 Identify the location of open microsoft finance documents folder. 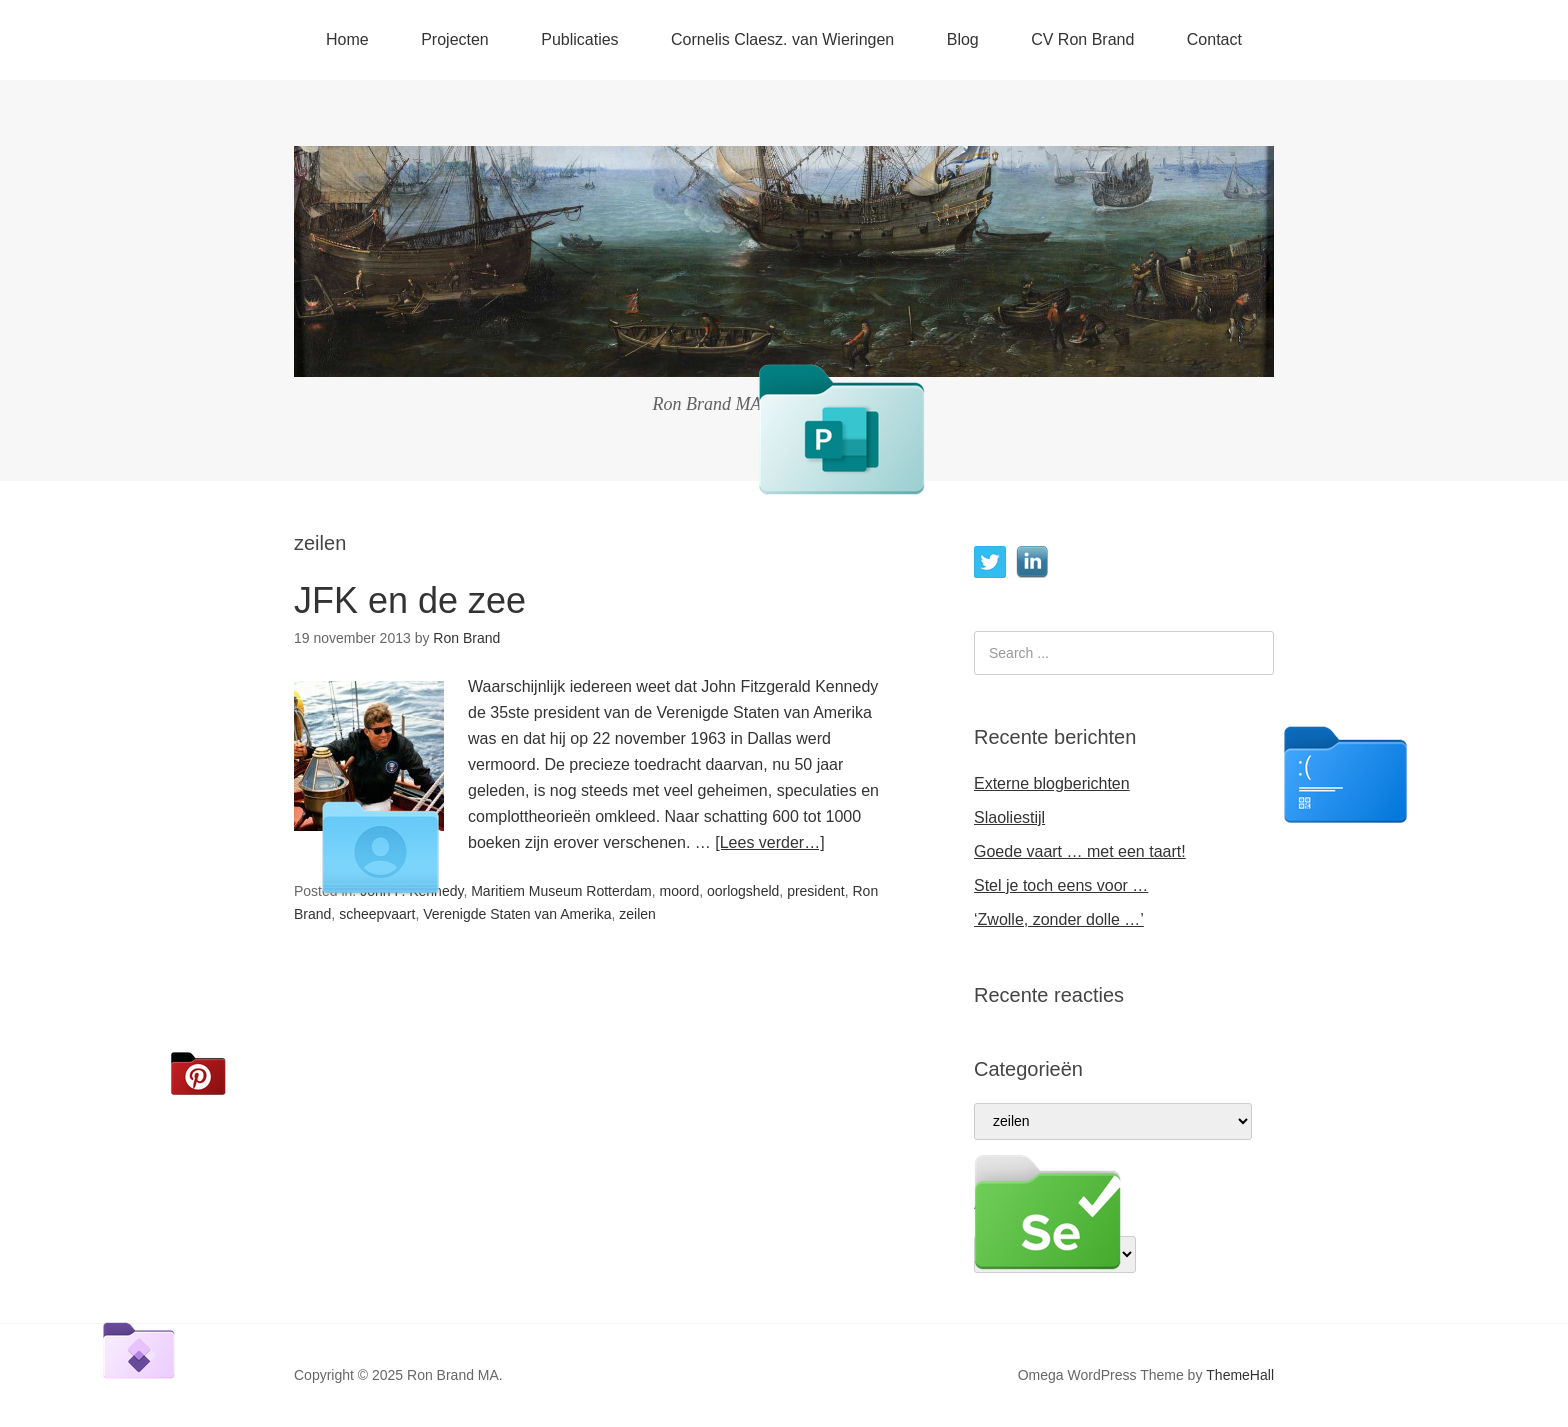
(138, 1352).